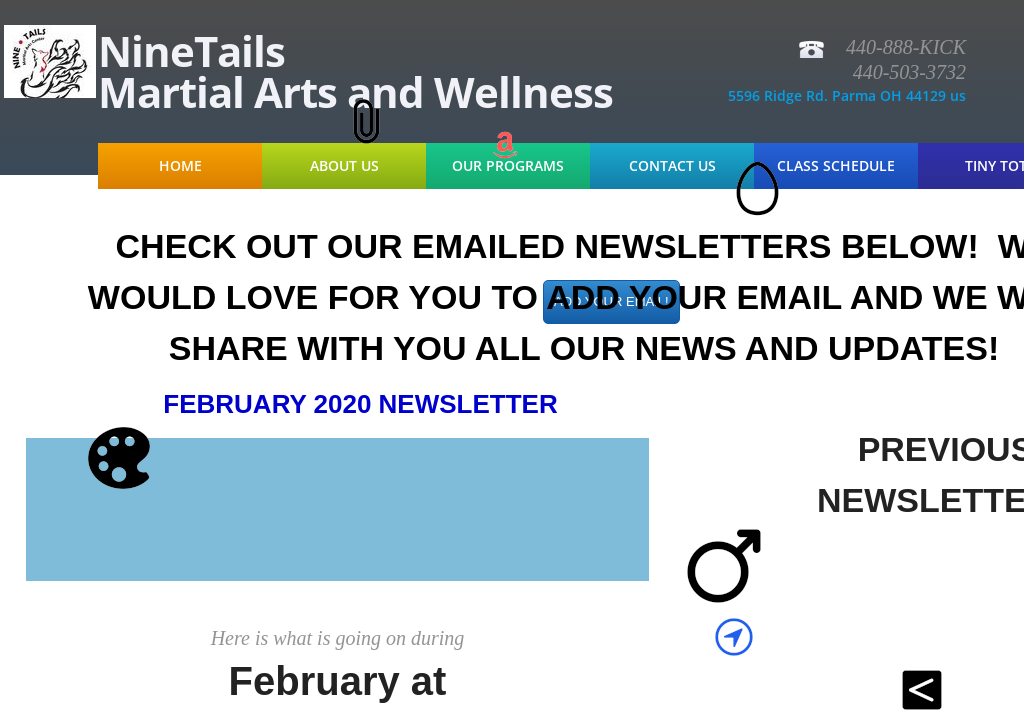 Image resolution: width=1024 pixels, height=720 pixels. What do you see at coordinates (757, 188) in the screenshot?
I see `indicates breakfast or food-related content` at bounding box center [757, 188].